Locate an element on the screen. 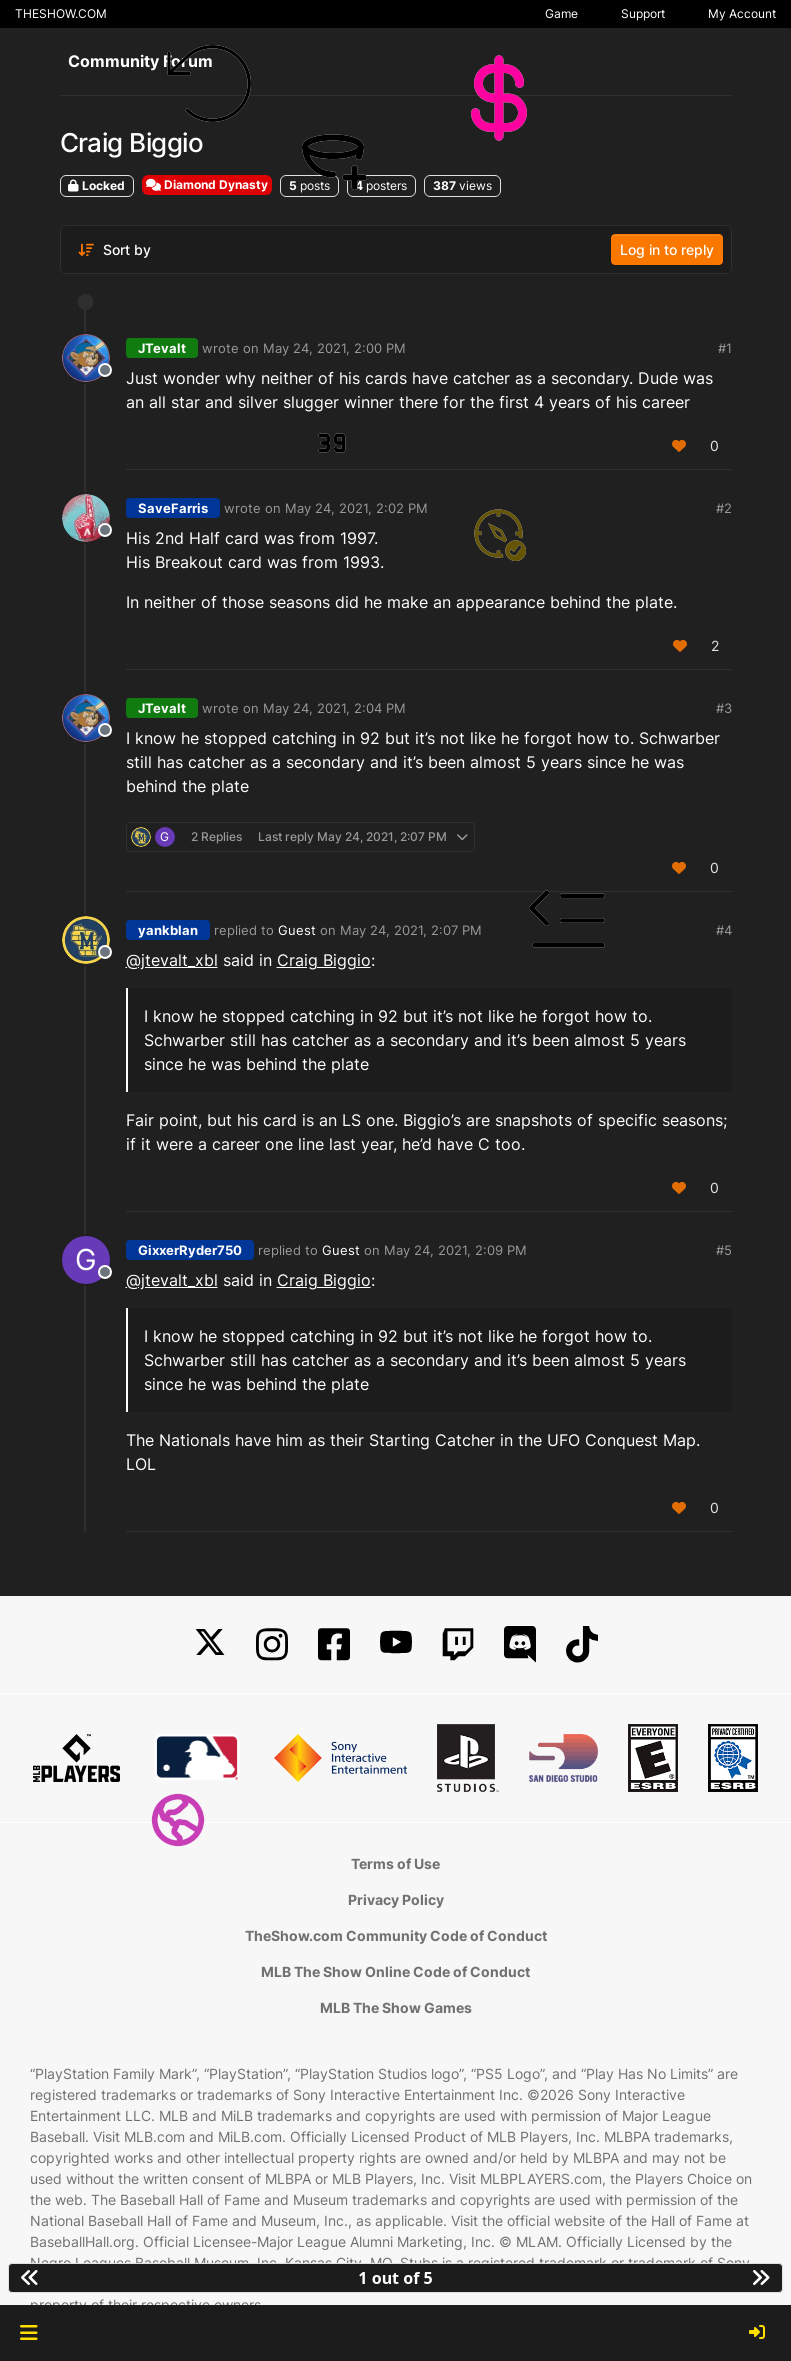 The image size is (791, 2361). view pricing or payment options is located at coordinates (499, 98).